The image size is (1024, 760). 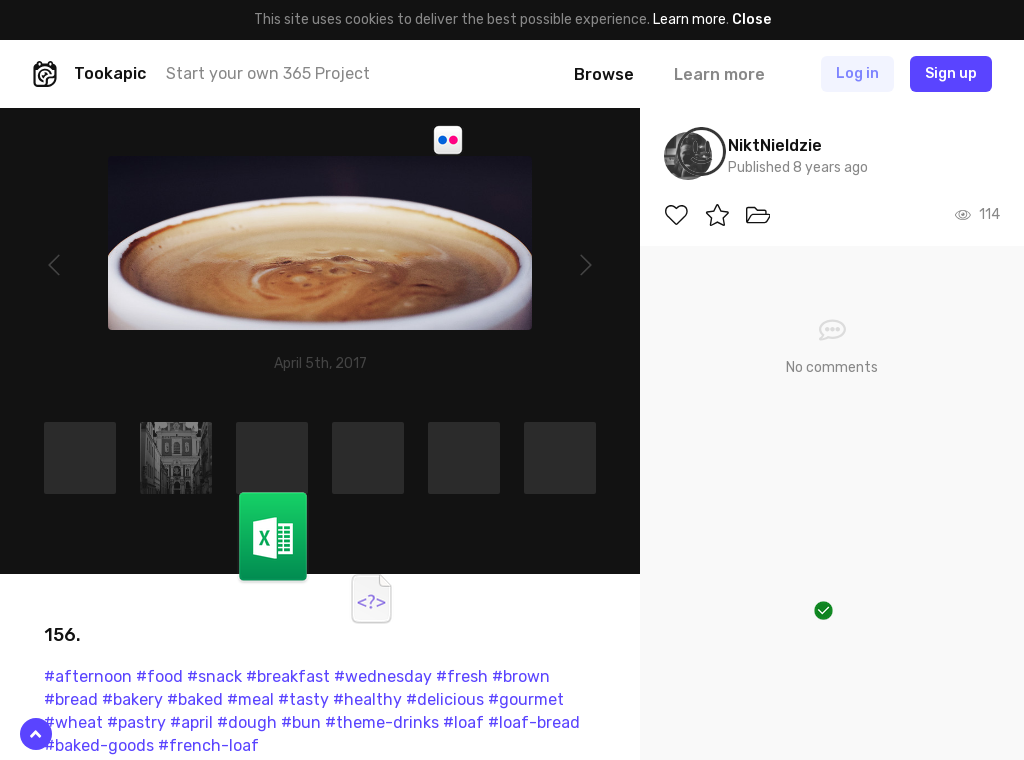 I want to click on access people and smiley emoji category, so click(x=701, y=151).